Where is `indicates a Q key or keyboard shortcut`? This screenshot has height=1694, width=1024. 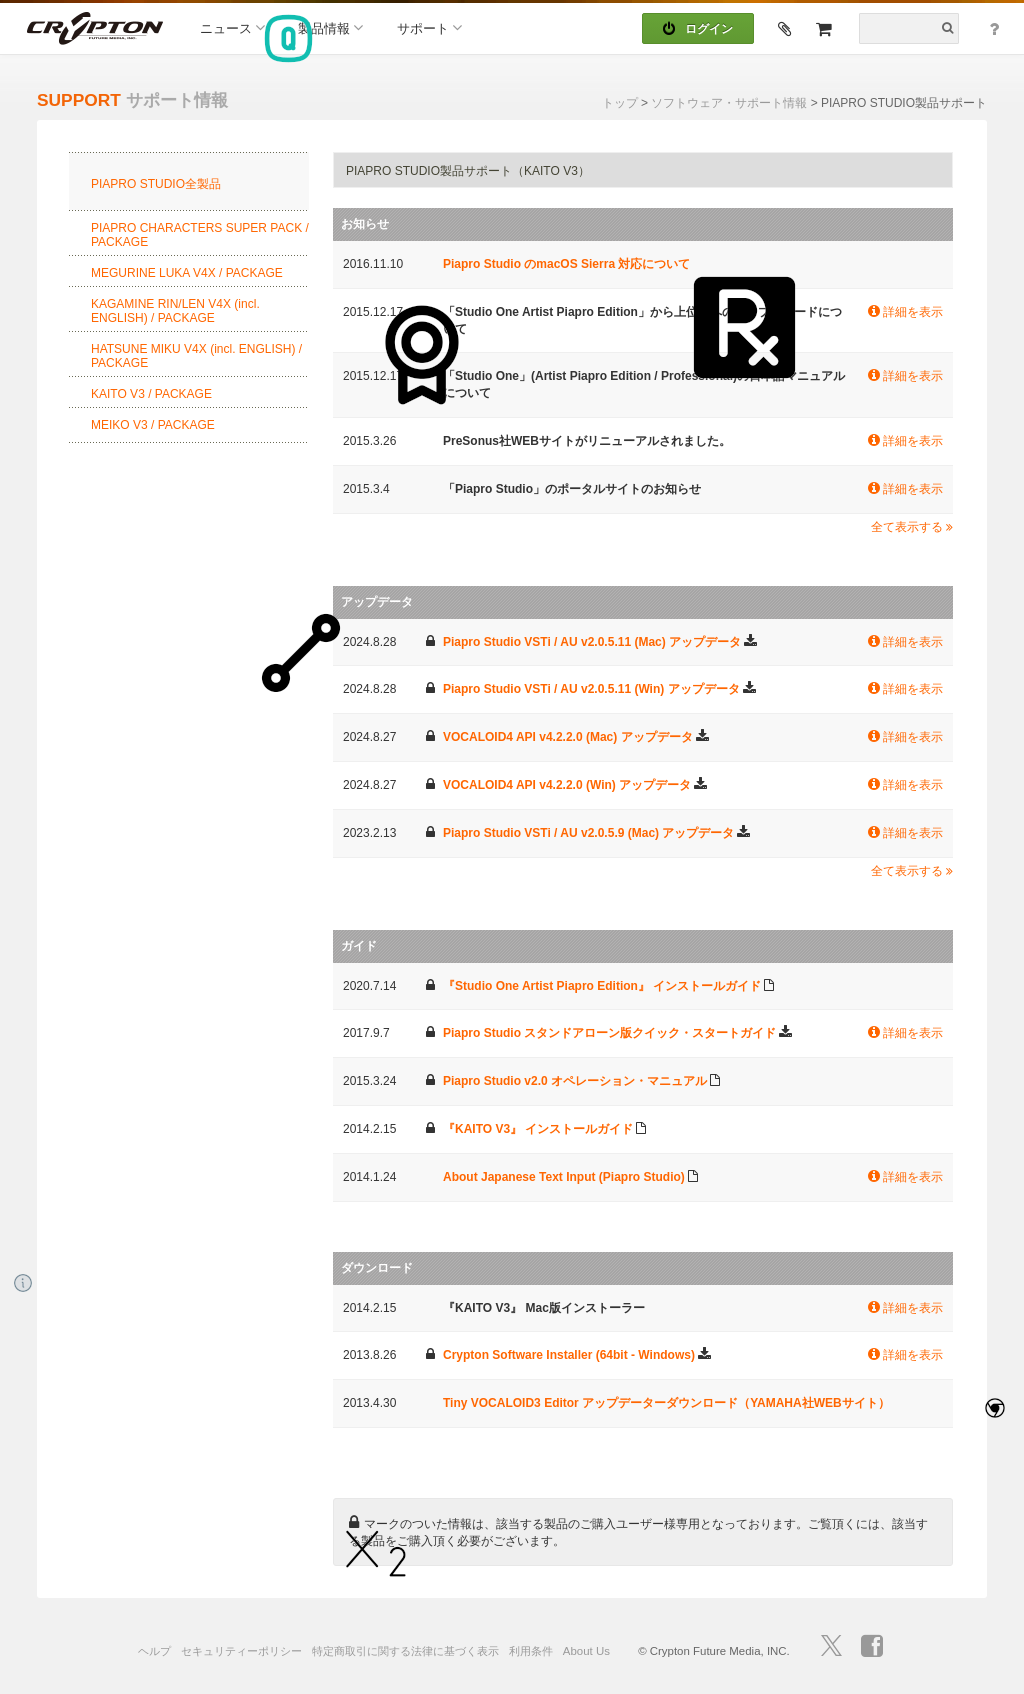
indicates a Q key or keyboard shortcut is located at coordinates (288, 38).